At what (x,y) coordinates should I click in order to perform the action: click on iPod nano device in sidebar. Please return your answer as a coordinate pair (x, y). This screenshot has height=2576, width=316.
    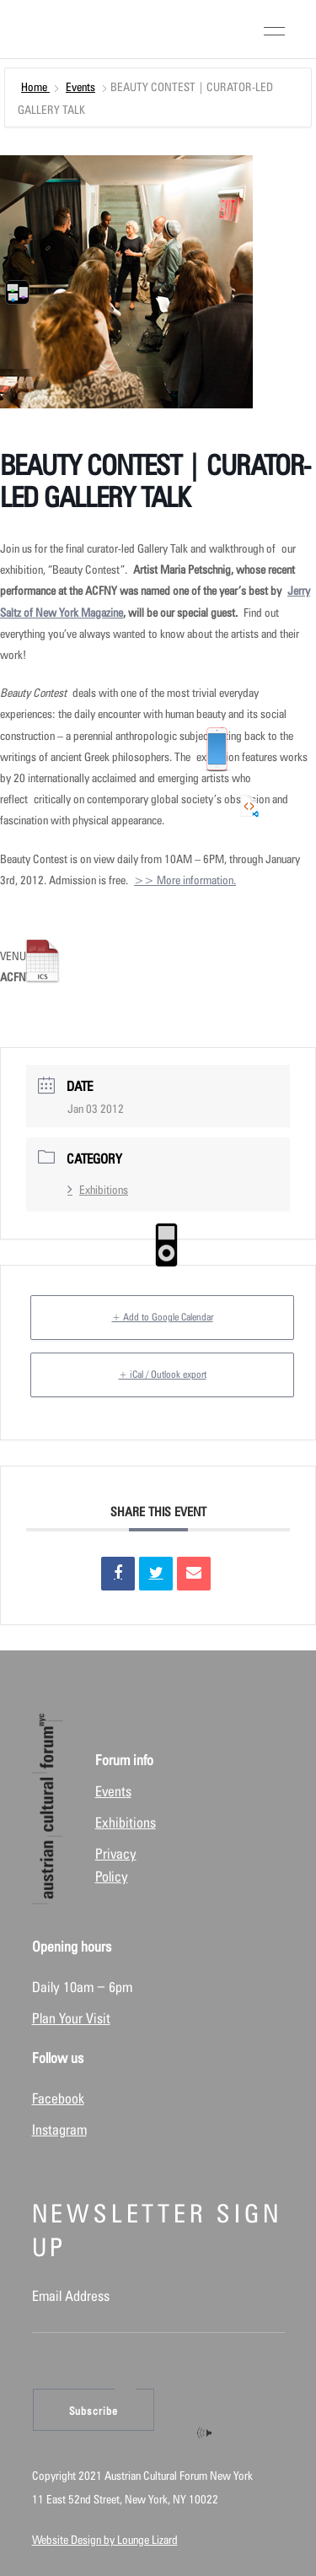
    Looking at the image, I should click on (166, 1245).